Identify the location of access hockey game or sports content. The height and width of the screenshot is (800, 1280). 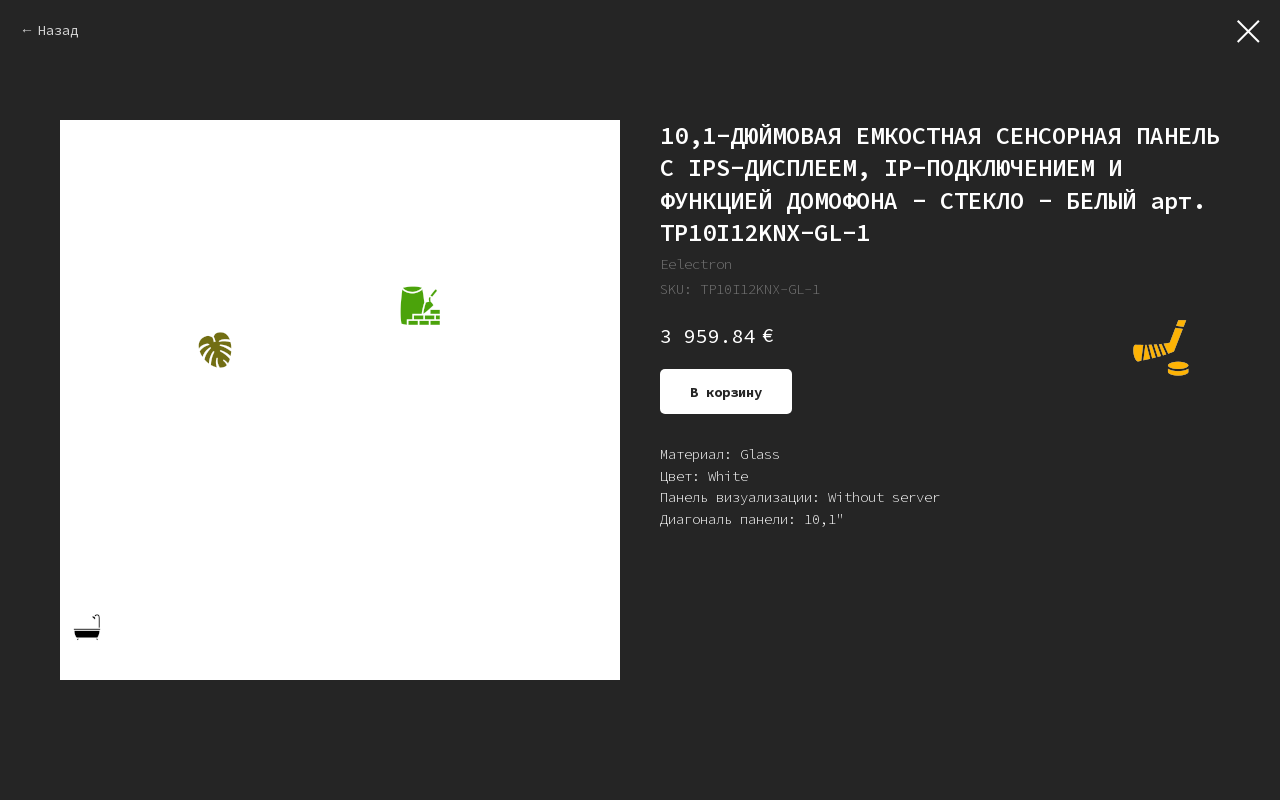
(1161, 348).